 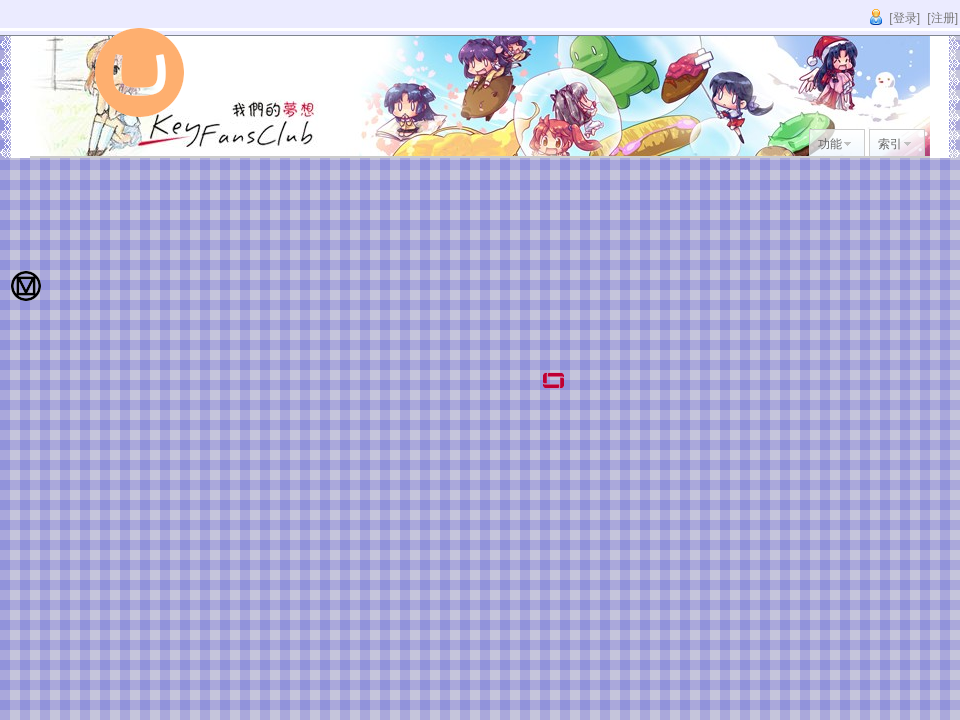 I want to click on open google tv app, so click(x=553, y=380).